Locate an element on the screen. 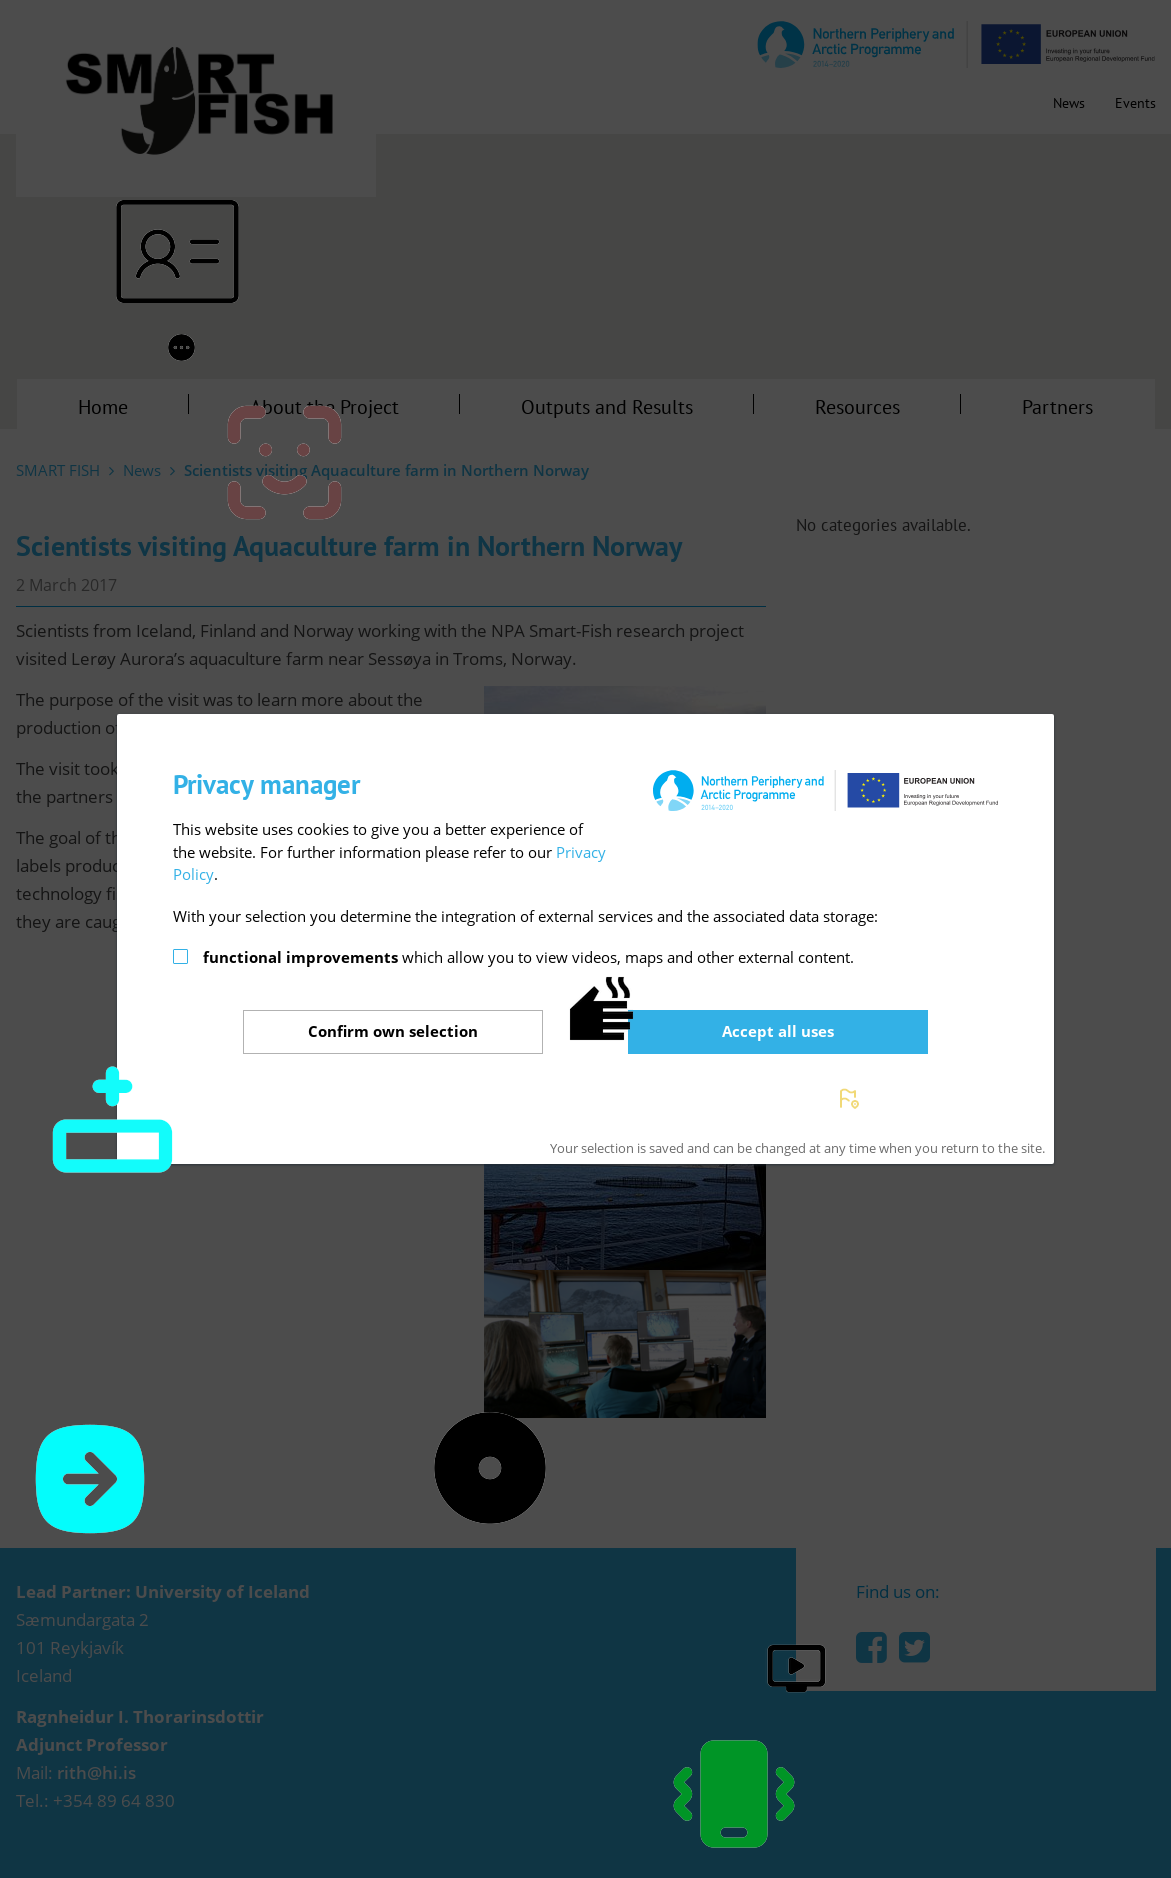 Image resolution: width=1171 pixels, height=1878 pixels. mark or flag a location on the map is located at coordinates (848, 1098).